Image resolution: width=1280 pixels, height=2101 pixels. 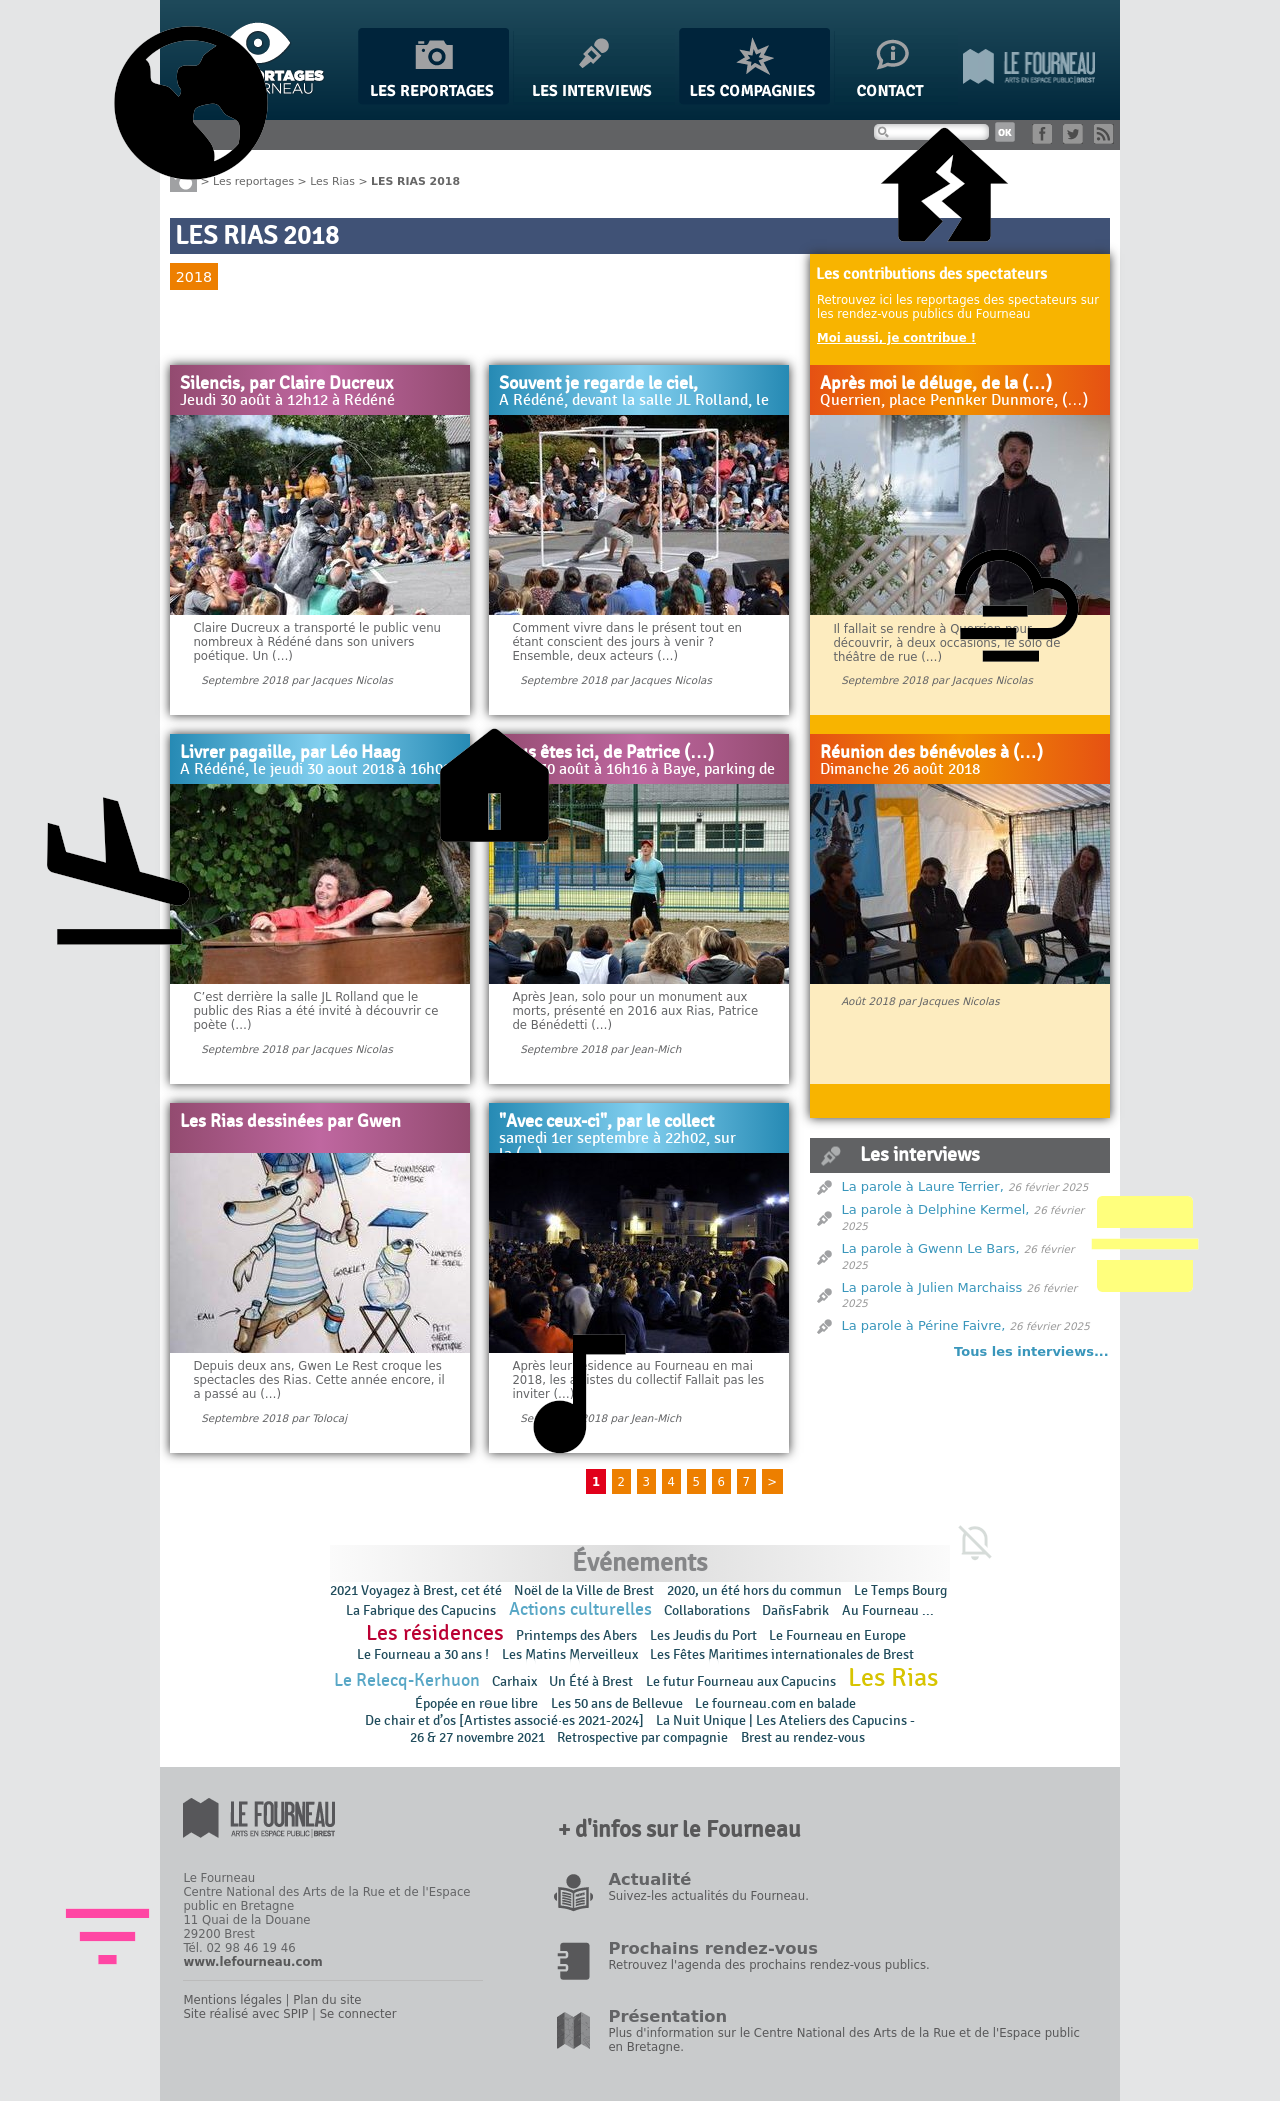 I want to click on filter or sort list items, so click(x=107, y=1936).